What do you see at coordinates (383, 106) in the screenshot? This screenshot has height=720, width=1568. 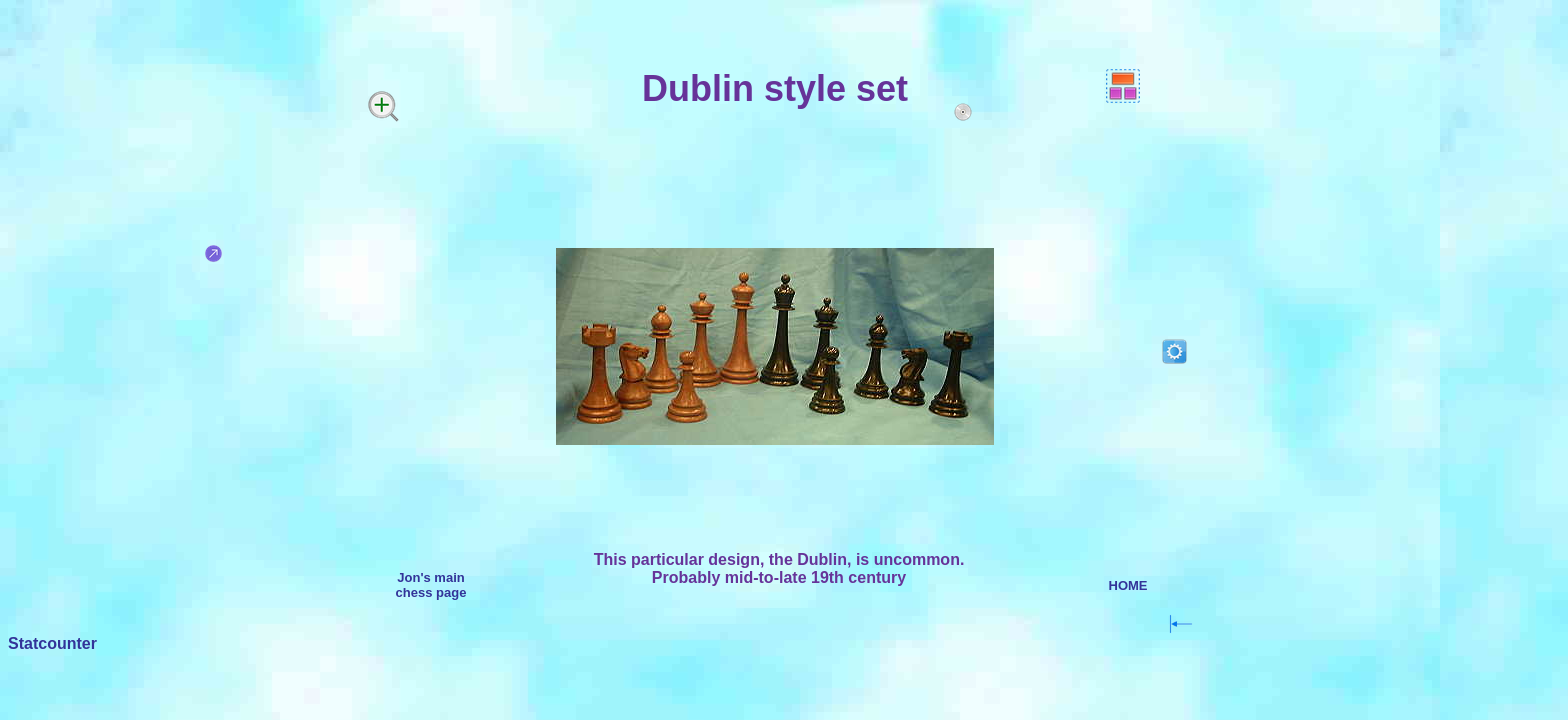 I see `zoom in on content or image` at bounding box center [383, 106].